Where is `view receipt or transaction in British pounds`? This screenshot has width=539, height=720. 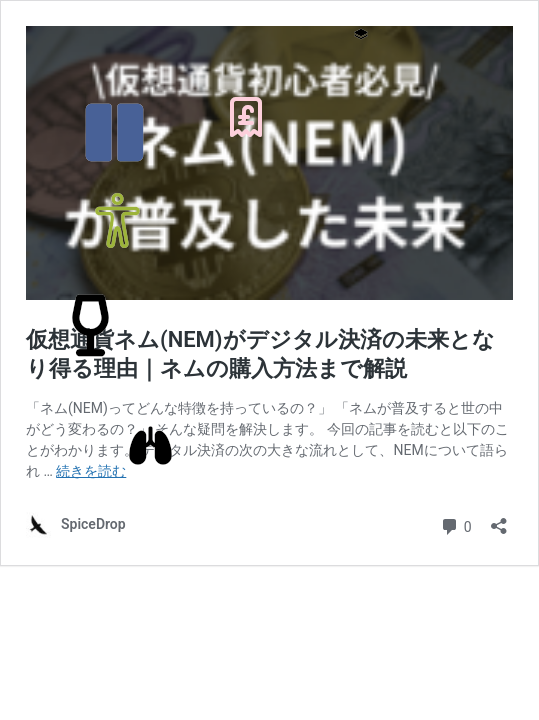
view receipt or transaction in British pounds is located at coordinates (246, 117).